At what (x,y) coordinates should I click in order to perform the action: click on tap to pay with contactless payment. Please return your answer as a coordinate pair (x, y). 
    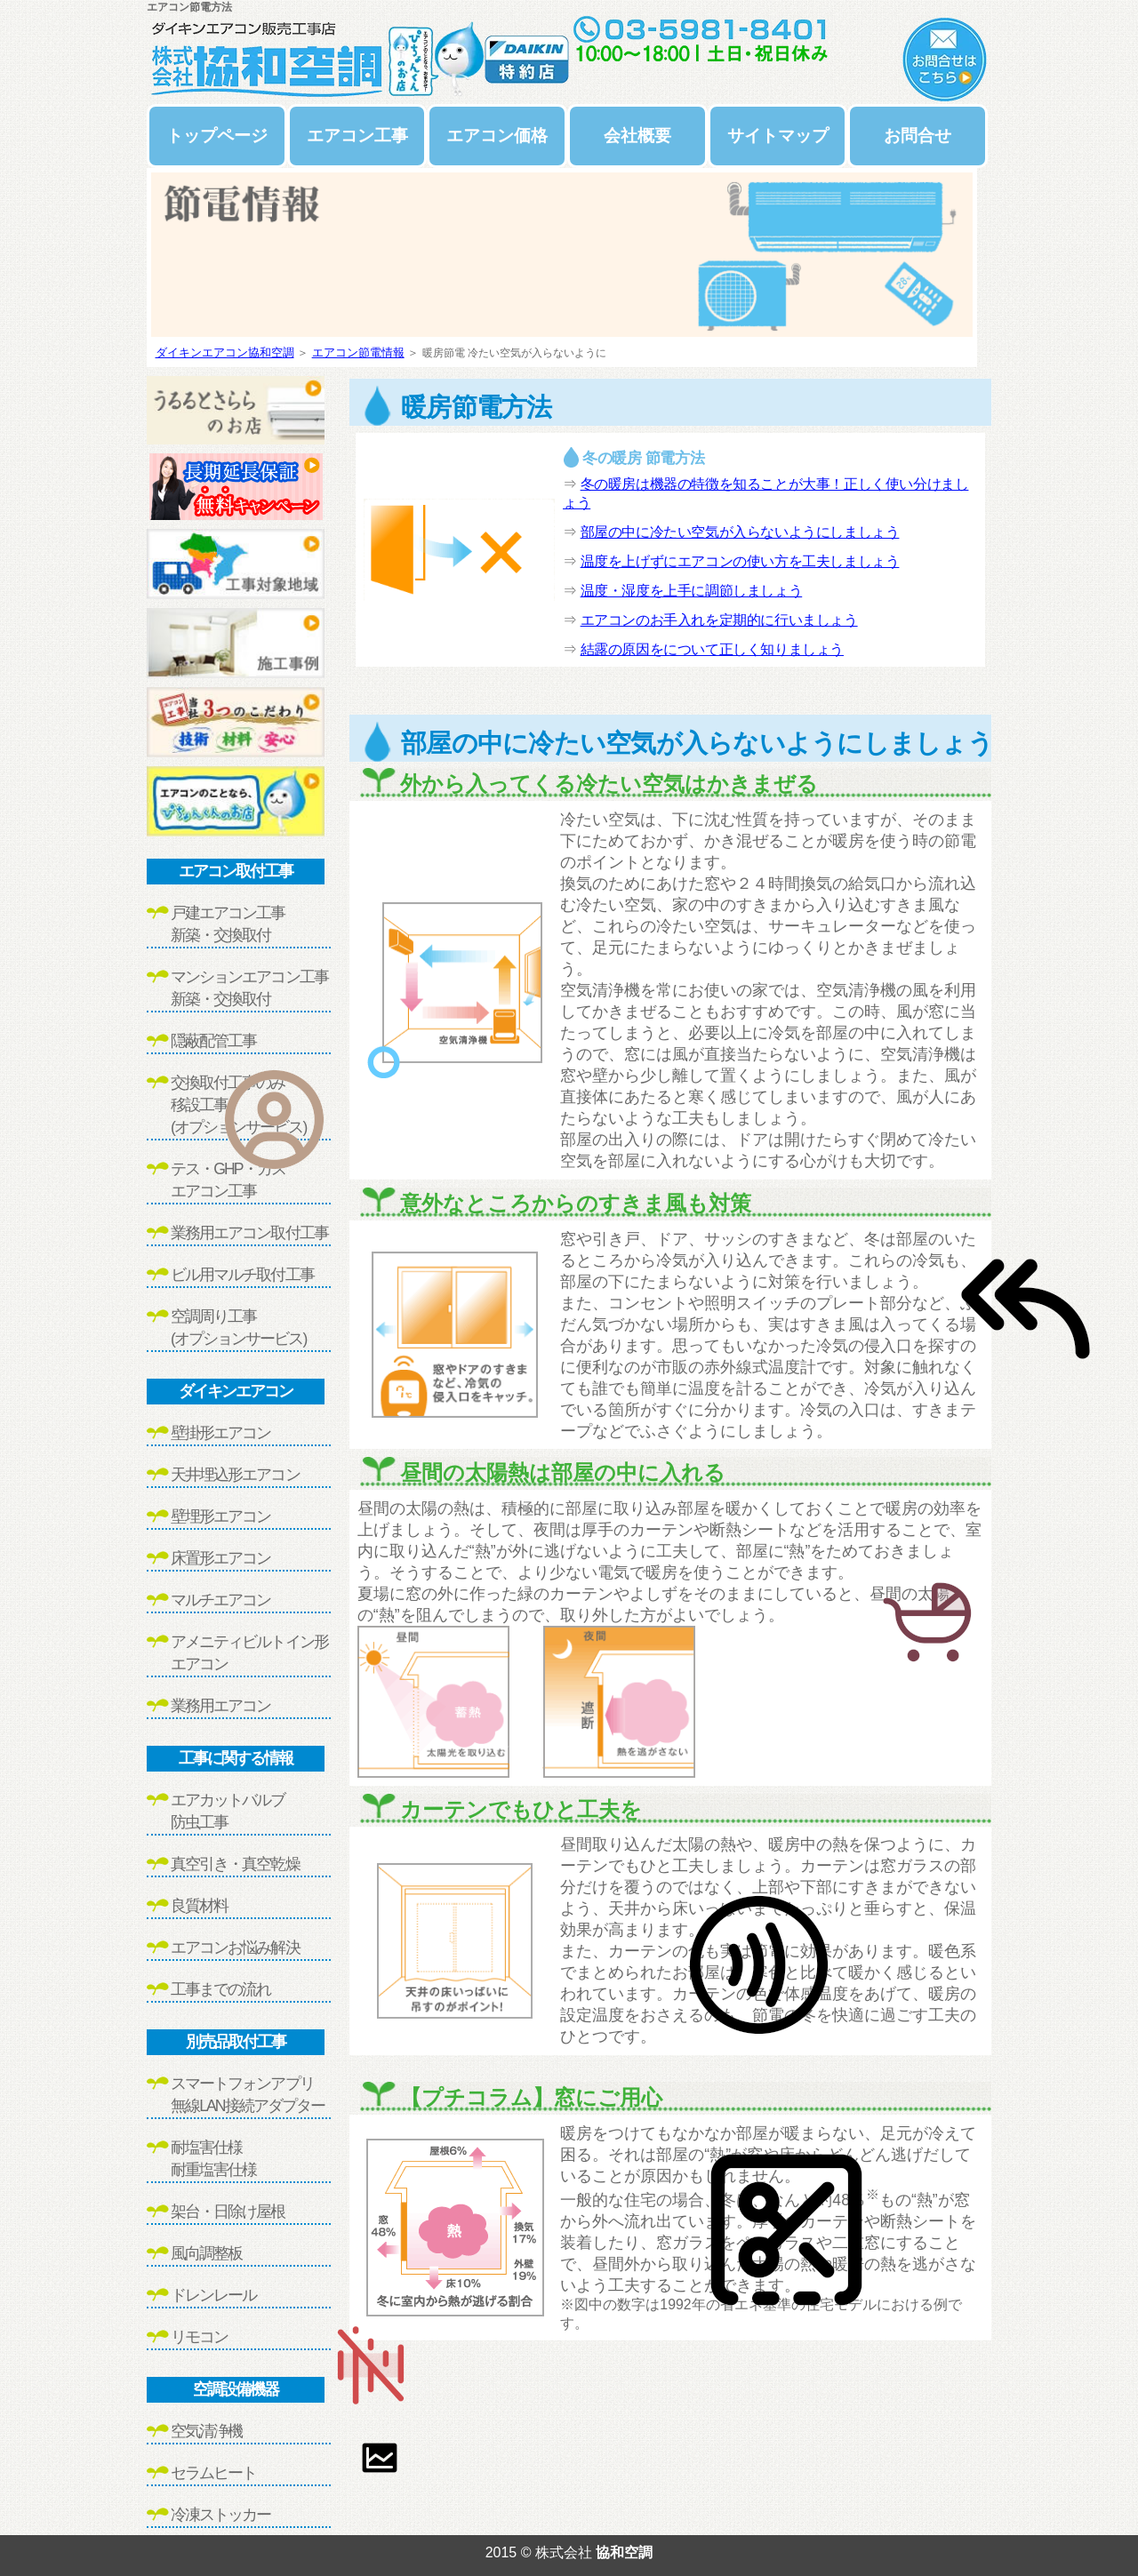
    Looking at the image, I should click on (758, 1964).